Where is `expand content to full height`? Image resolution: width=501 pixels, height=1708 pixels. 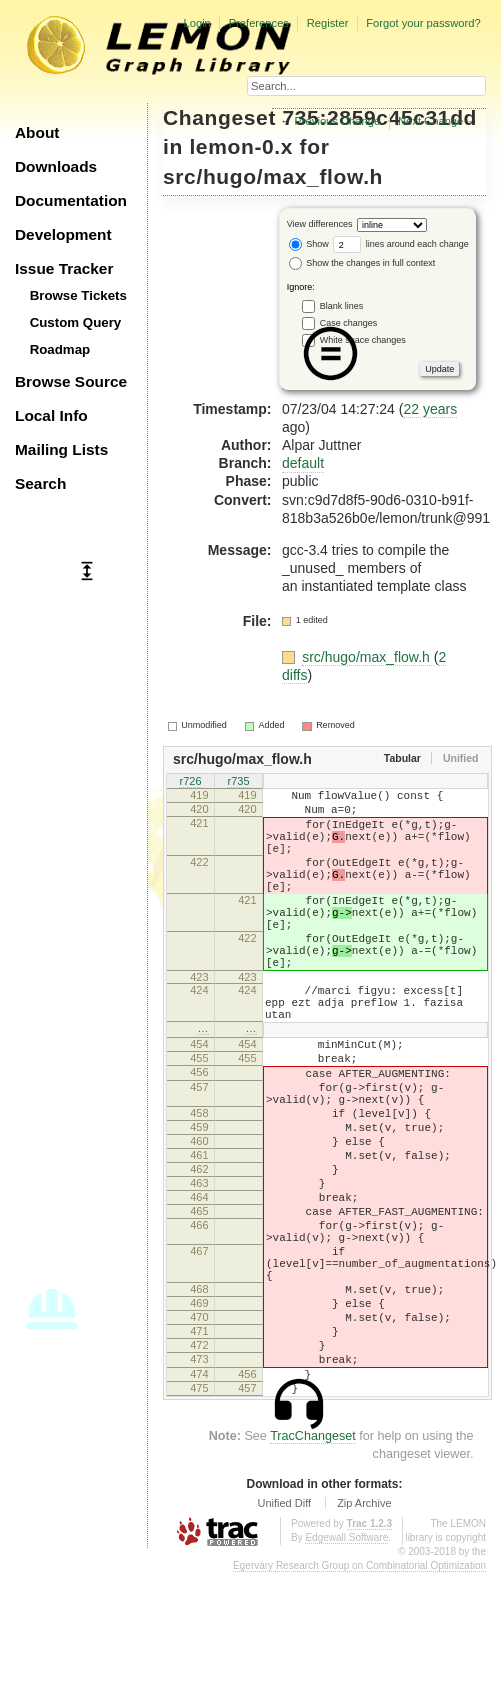 expand content to full height is located at coordinates (87, 571).